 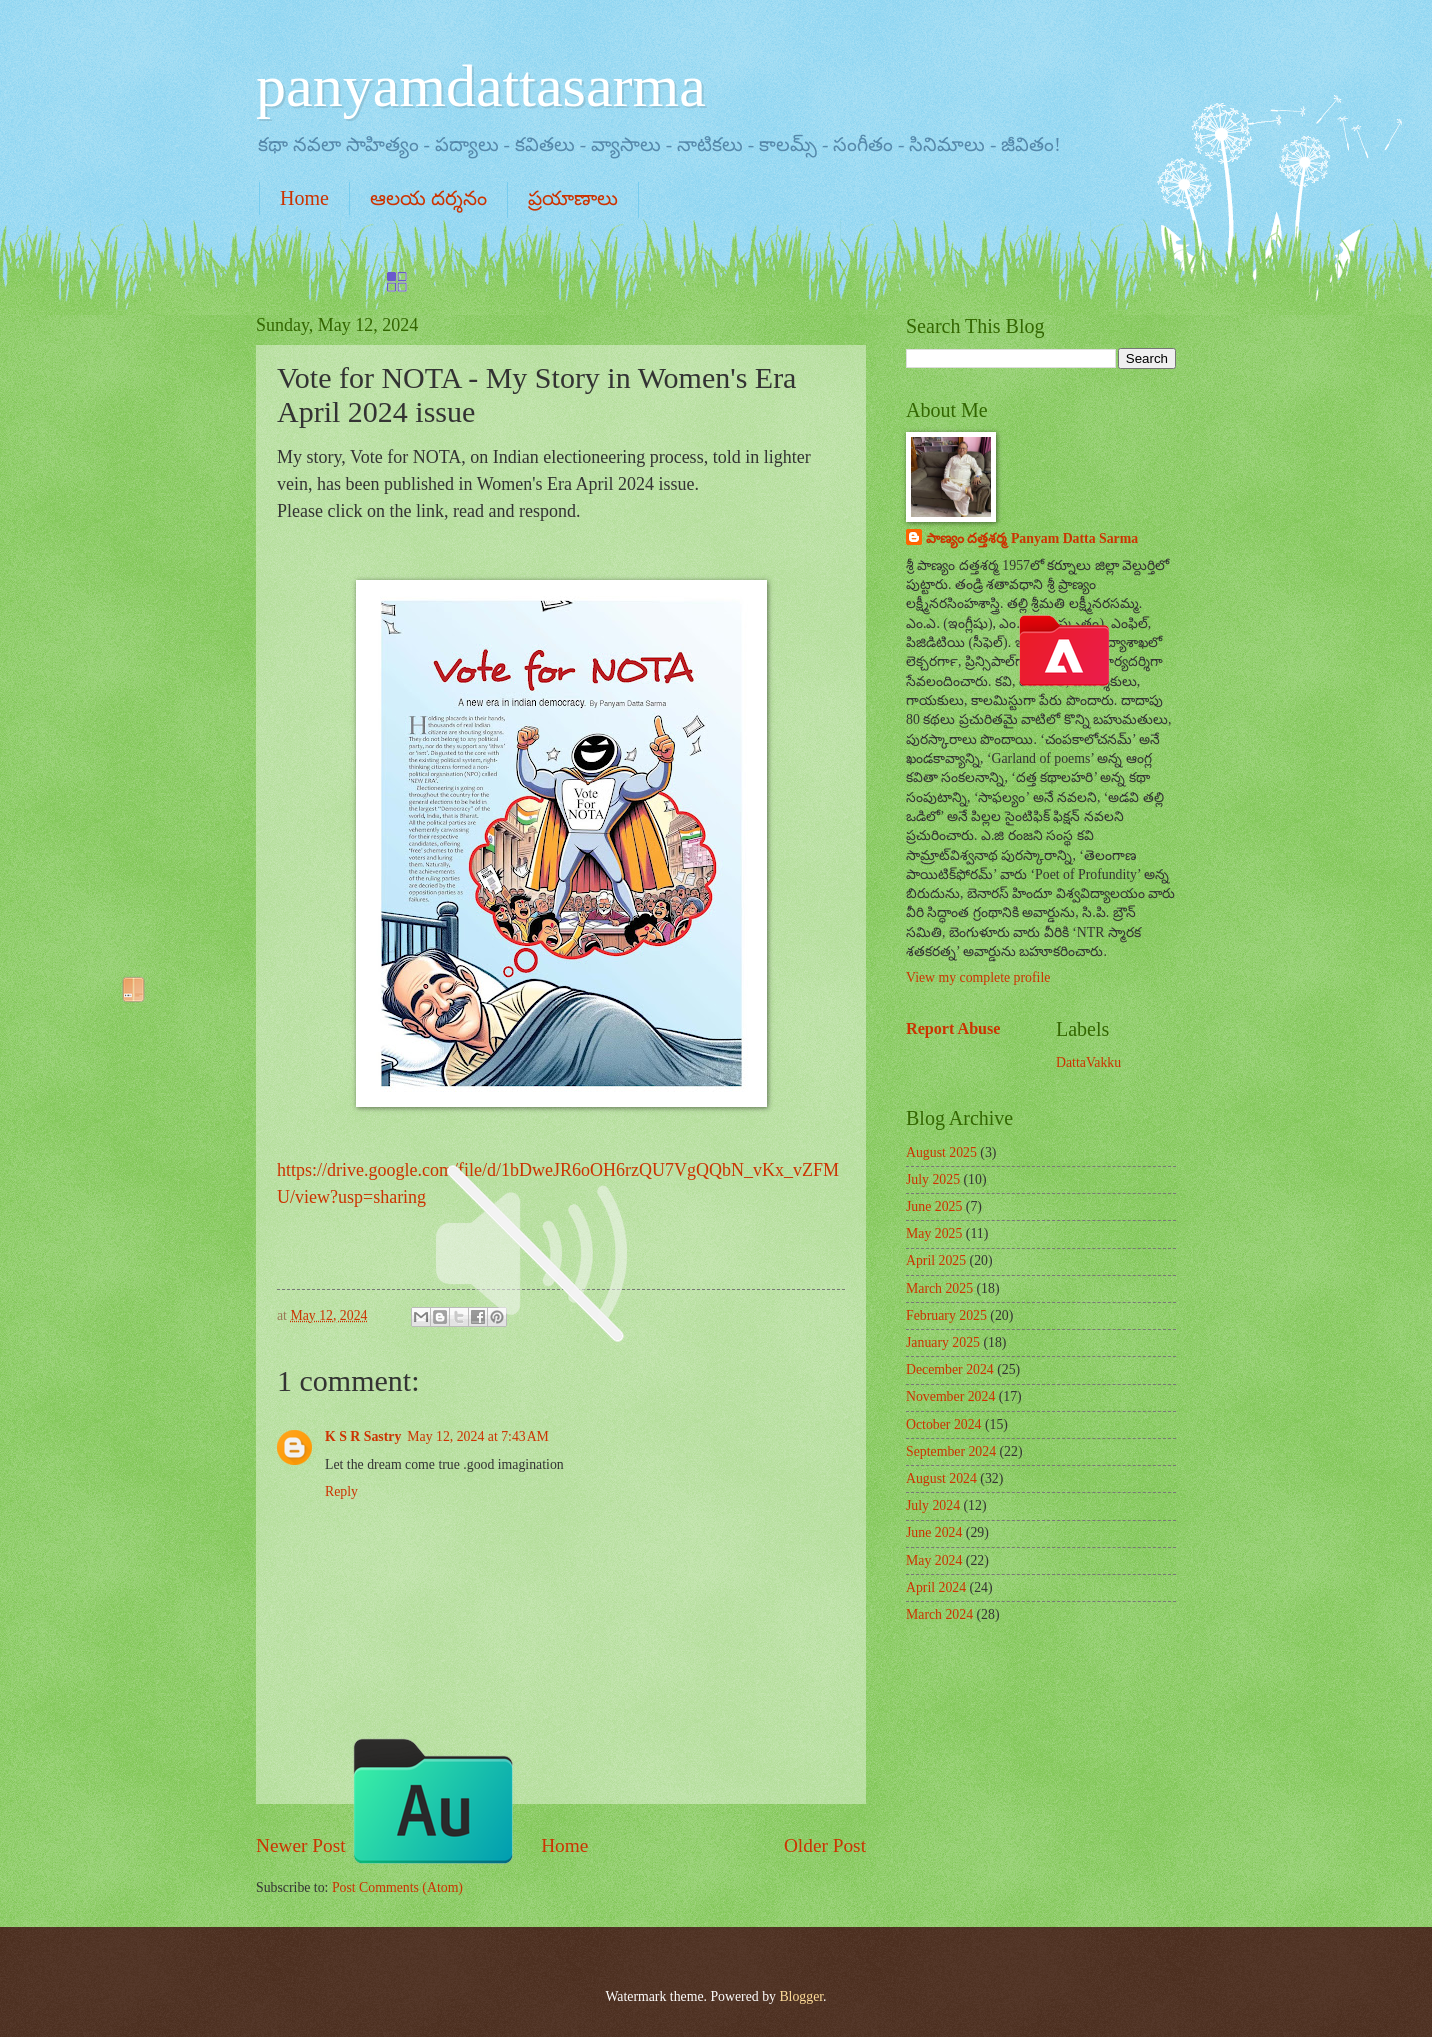 I want to click on open Adobe Audition project files folder, so click(x=432, y=1805).